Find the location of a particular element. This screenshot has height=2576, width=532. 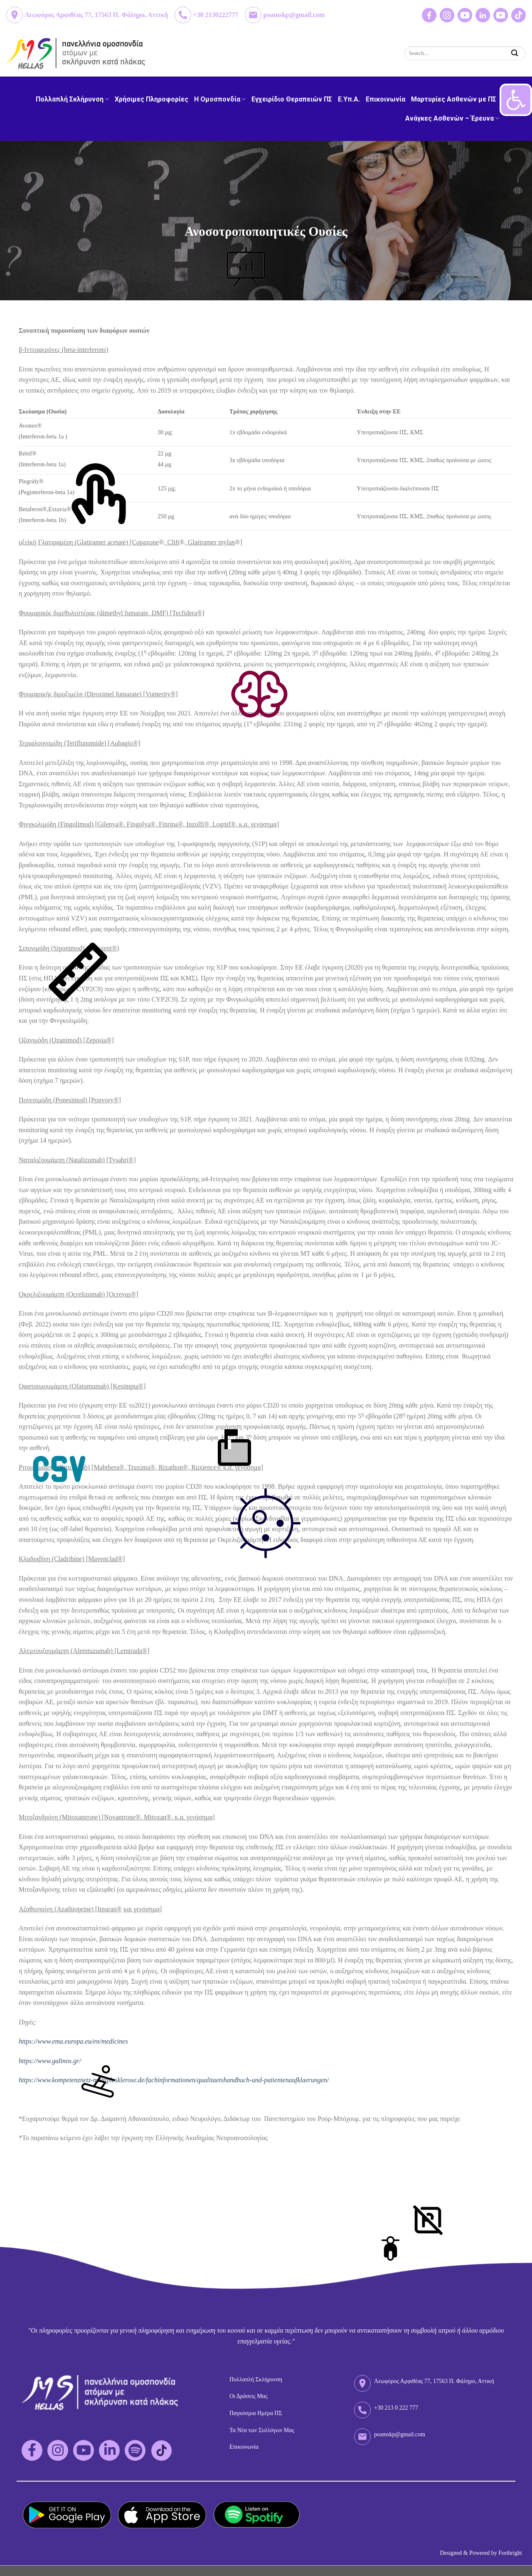

access snowboarding or winter sports content is located at coordinates (100, 2081).